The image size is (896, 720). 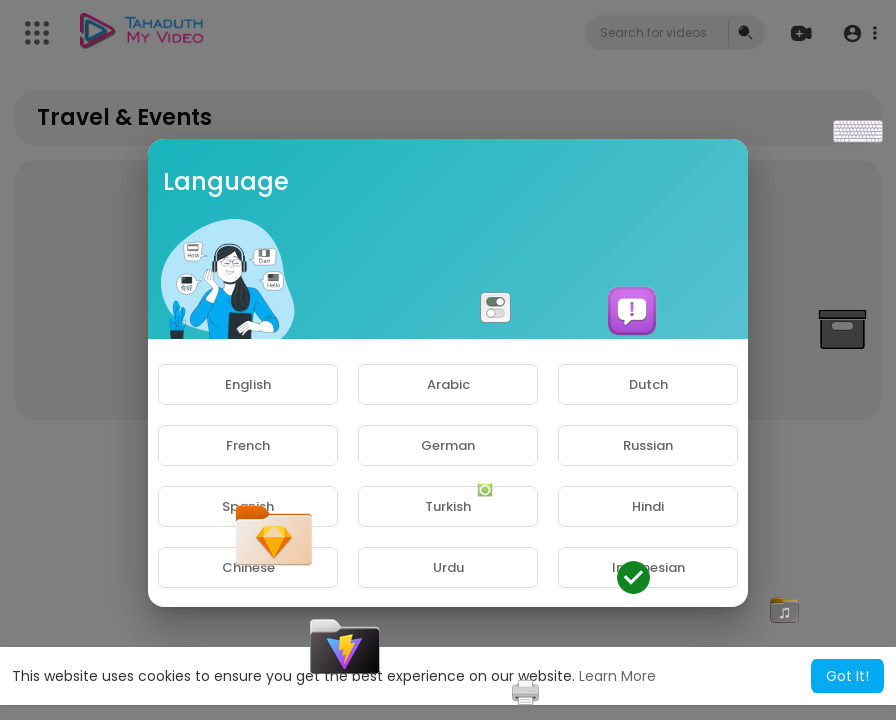 I want to click on submit feedback about file syncing issues, so click(x=632, y=311).